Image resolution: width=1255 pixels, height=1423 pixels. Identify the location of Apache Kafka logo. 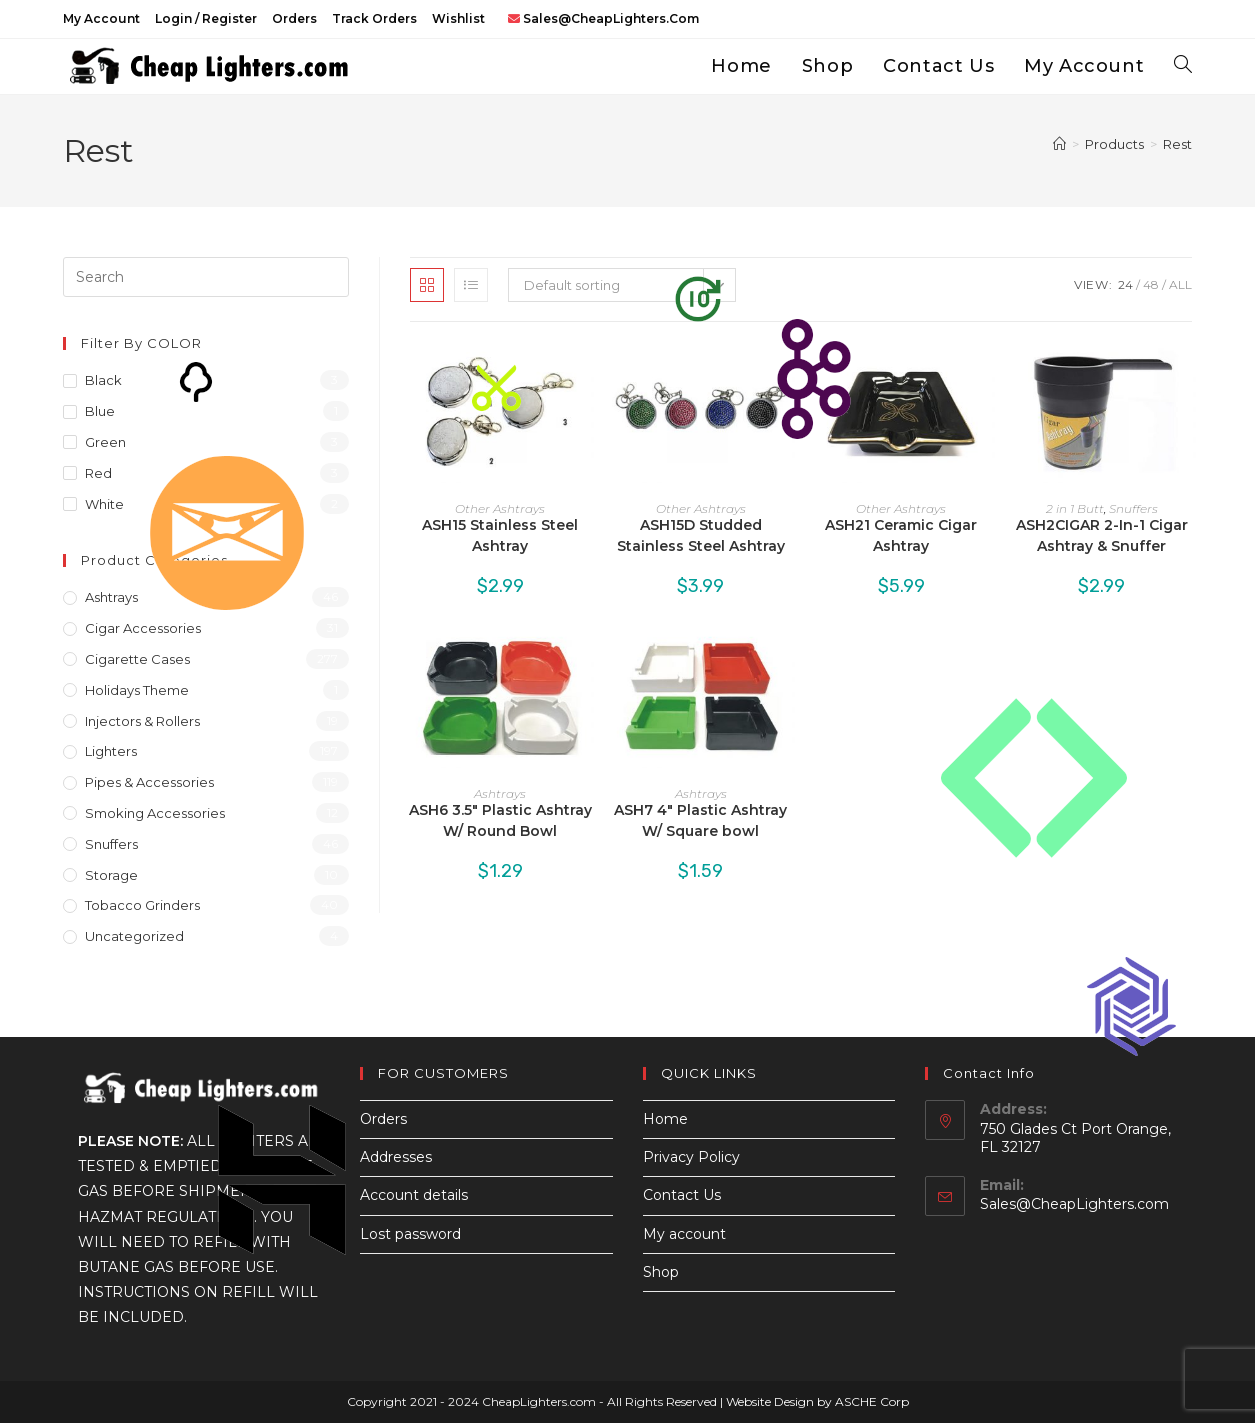
(814, 379).